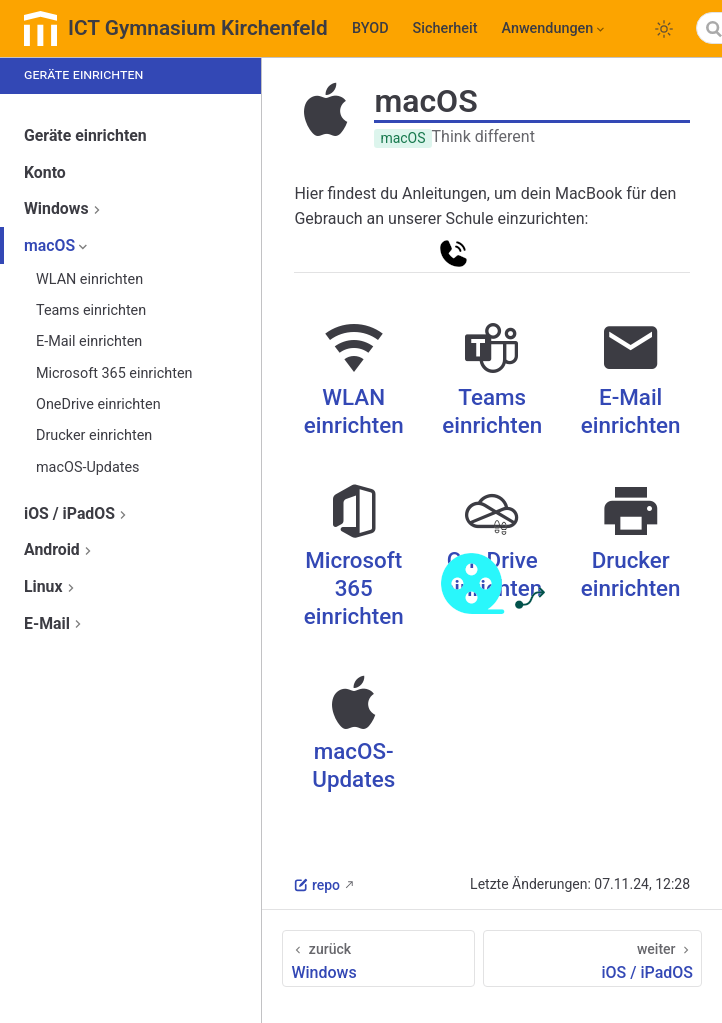 The height and width of the screenshot is (1023, 722). What do you see at coordinates (471, 583) in the screenshot?
I see `access video or movie content` at bounding box center [471, 583].